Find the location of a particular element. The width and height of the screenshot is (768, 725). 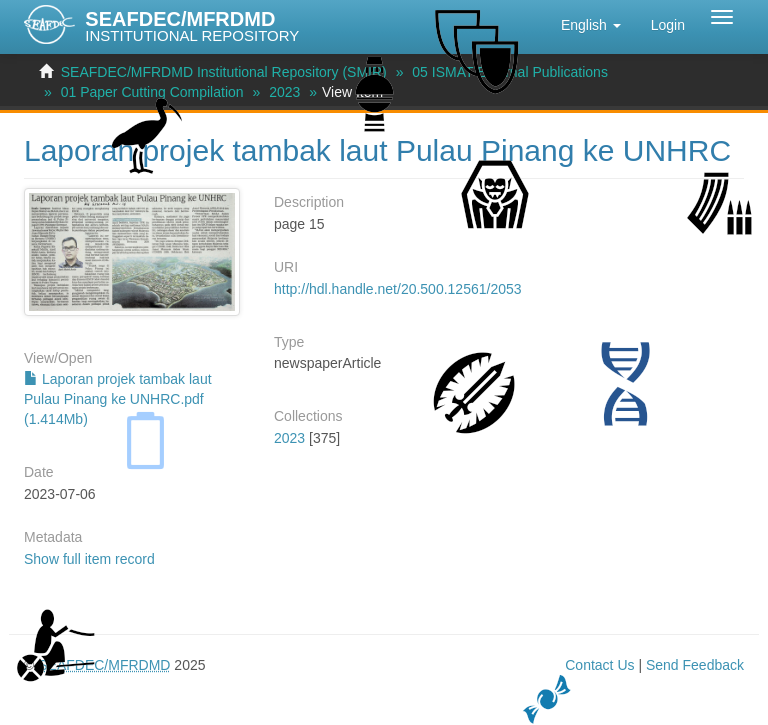

access broadcast or streaming settings is located at coordinates (374, 93).